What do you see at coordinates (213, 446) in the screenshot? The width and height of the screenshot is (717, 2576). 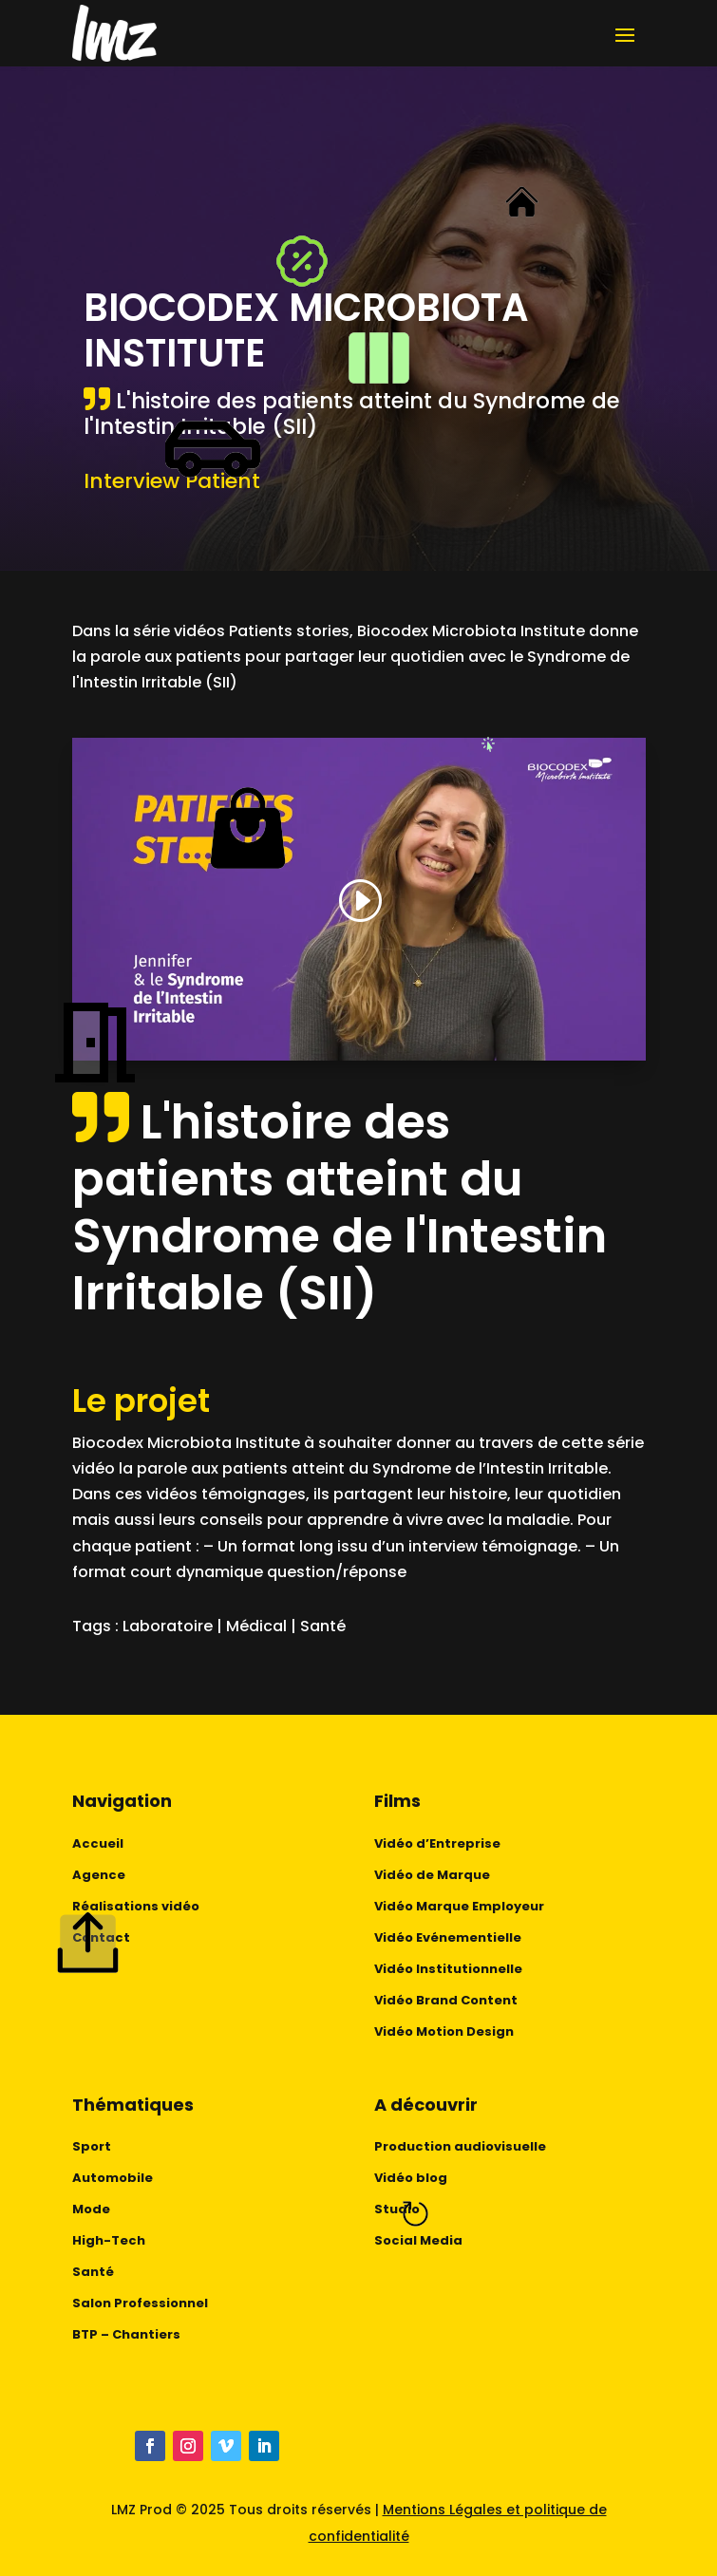 I see `access vehicle or car-related settings` at bounding box center [213, 446].